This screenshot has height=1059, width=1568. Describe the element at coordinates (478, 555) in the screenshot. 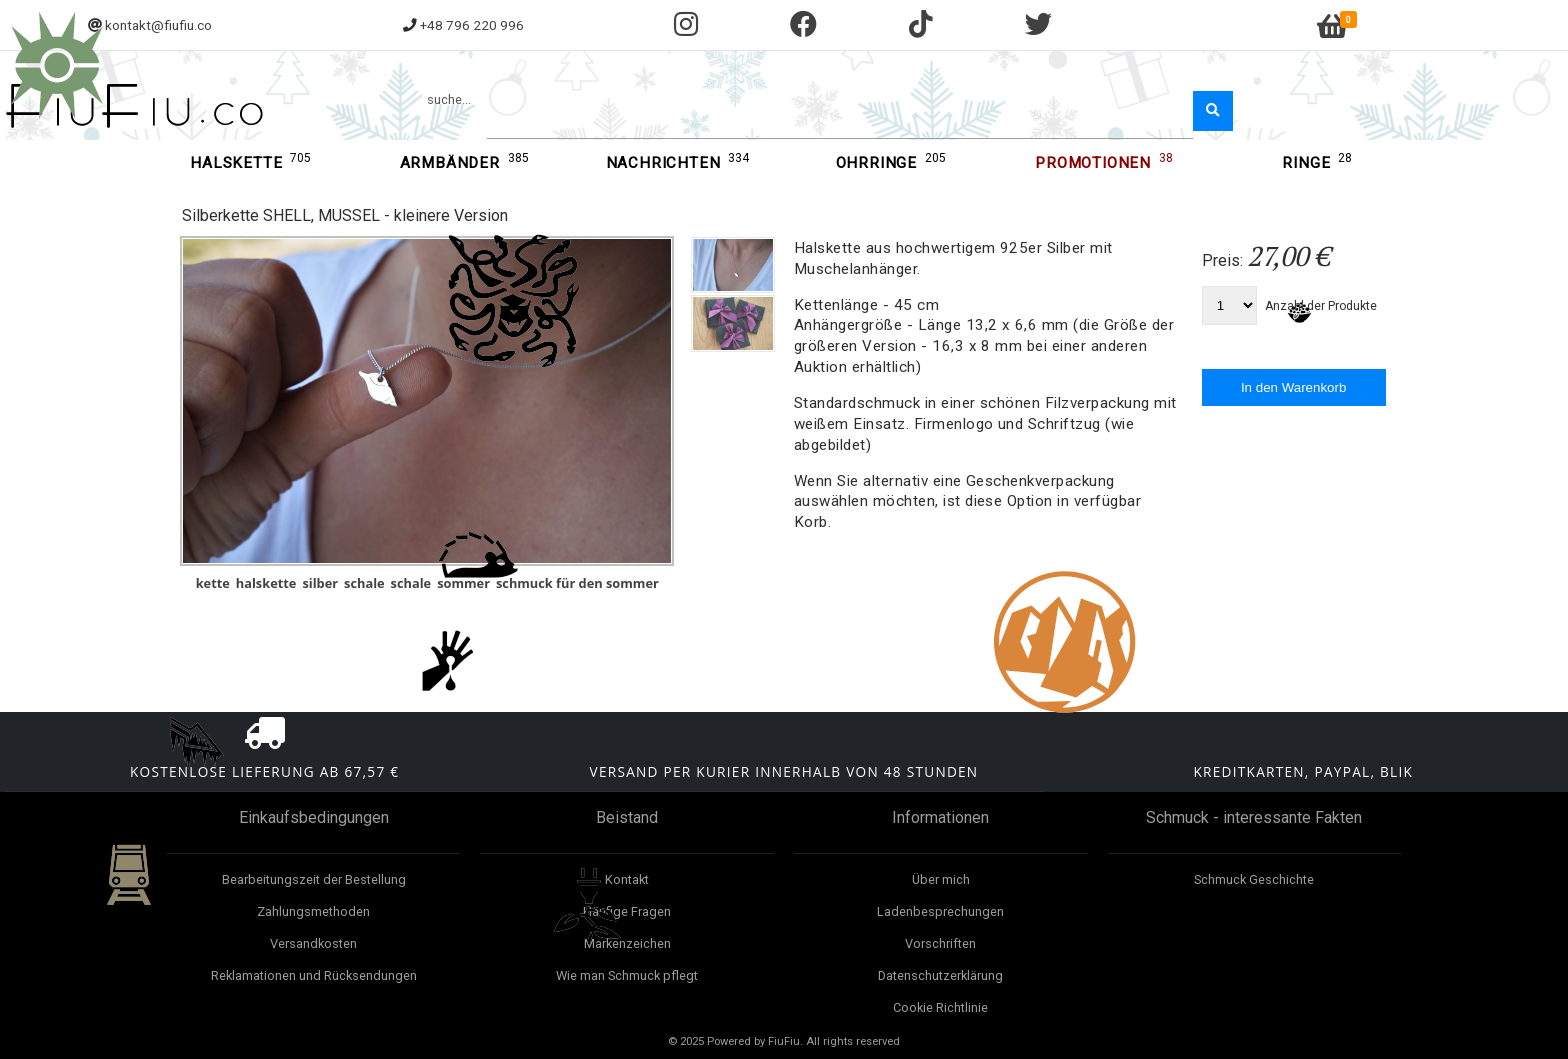

I see `decorative animal icon for games or profiles` at that location.